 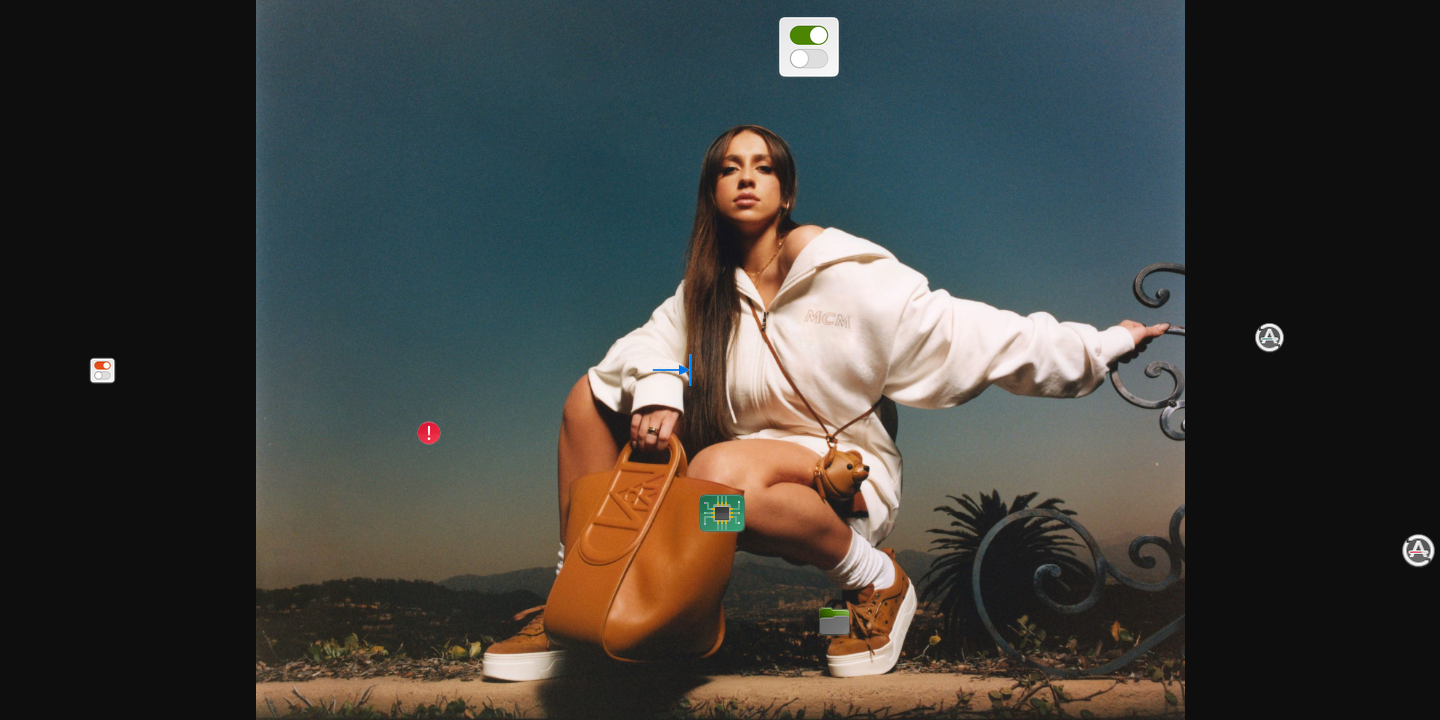 What do you see at coordinates (672, 370) in the screenshot?
I see `go to the last item or page` at bounding box center [672, 370].